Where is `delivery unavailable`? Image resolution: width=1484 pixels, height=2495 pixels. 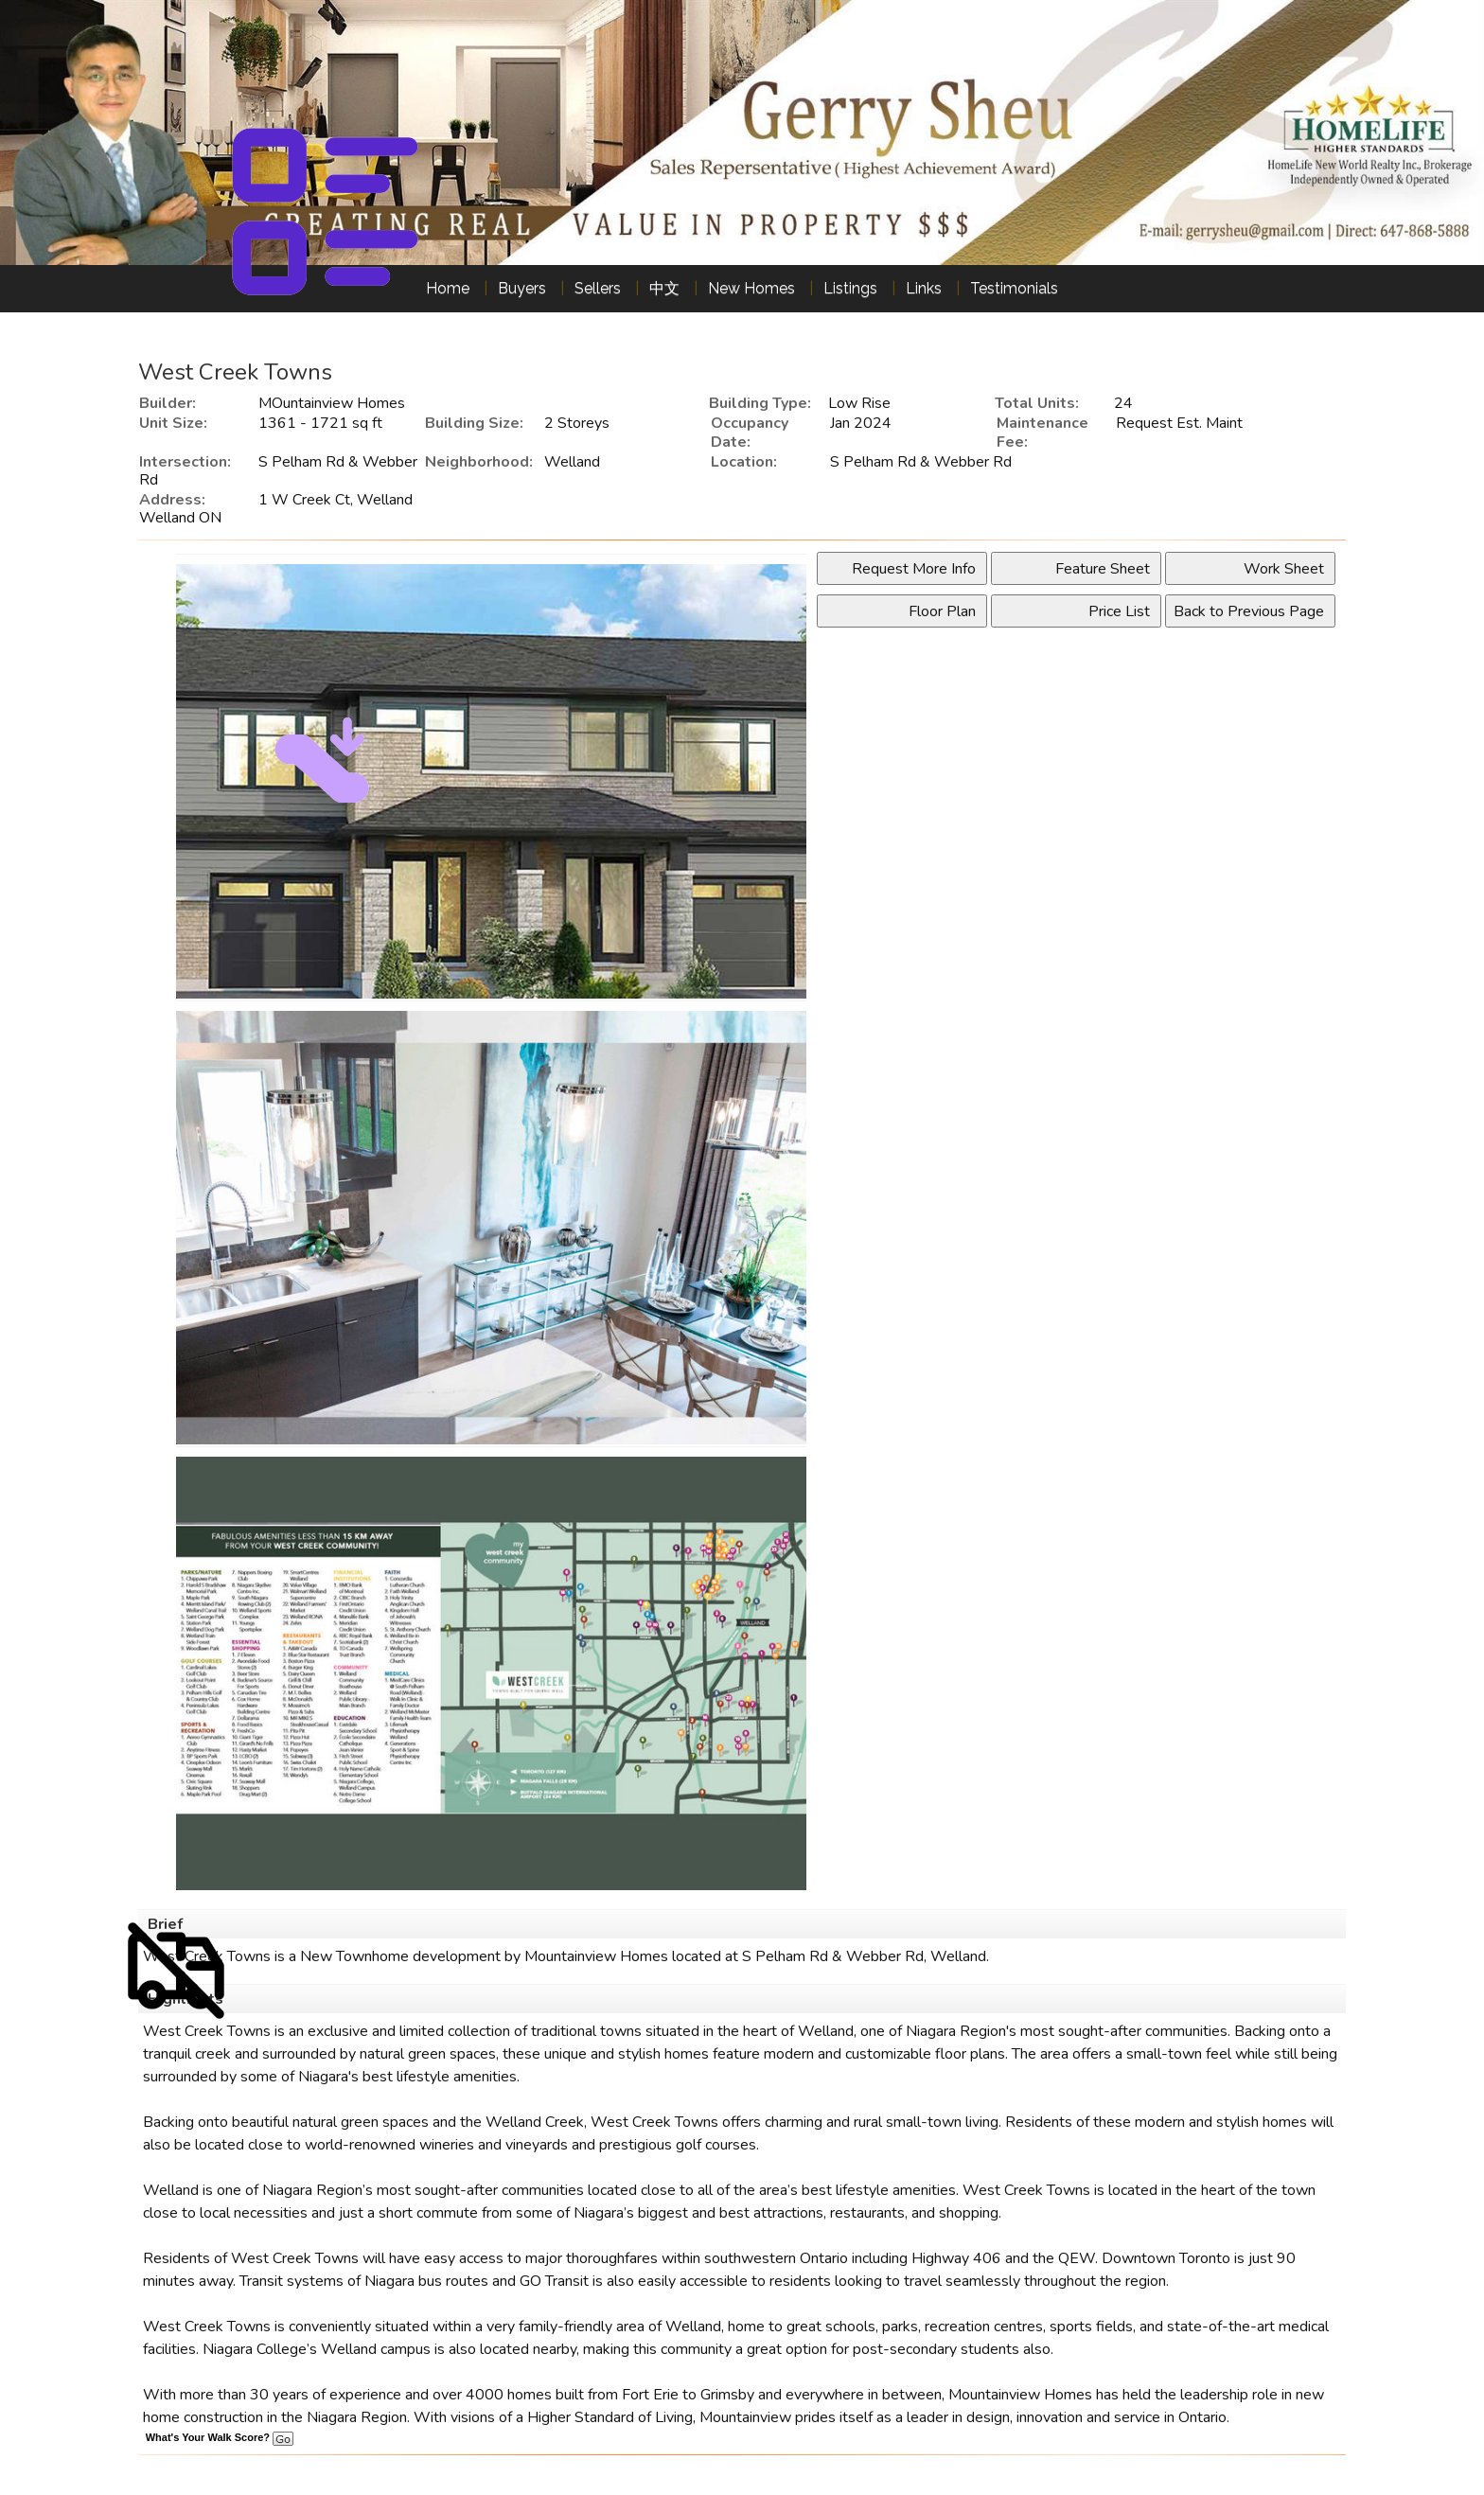
delivery unavailable is located at coordinates (176, 1971).